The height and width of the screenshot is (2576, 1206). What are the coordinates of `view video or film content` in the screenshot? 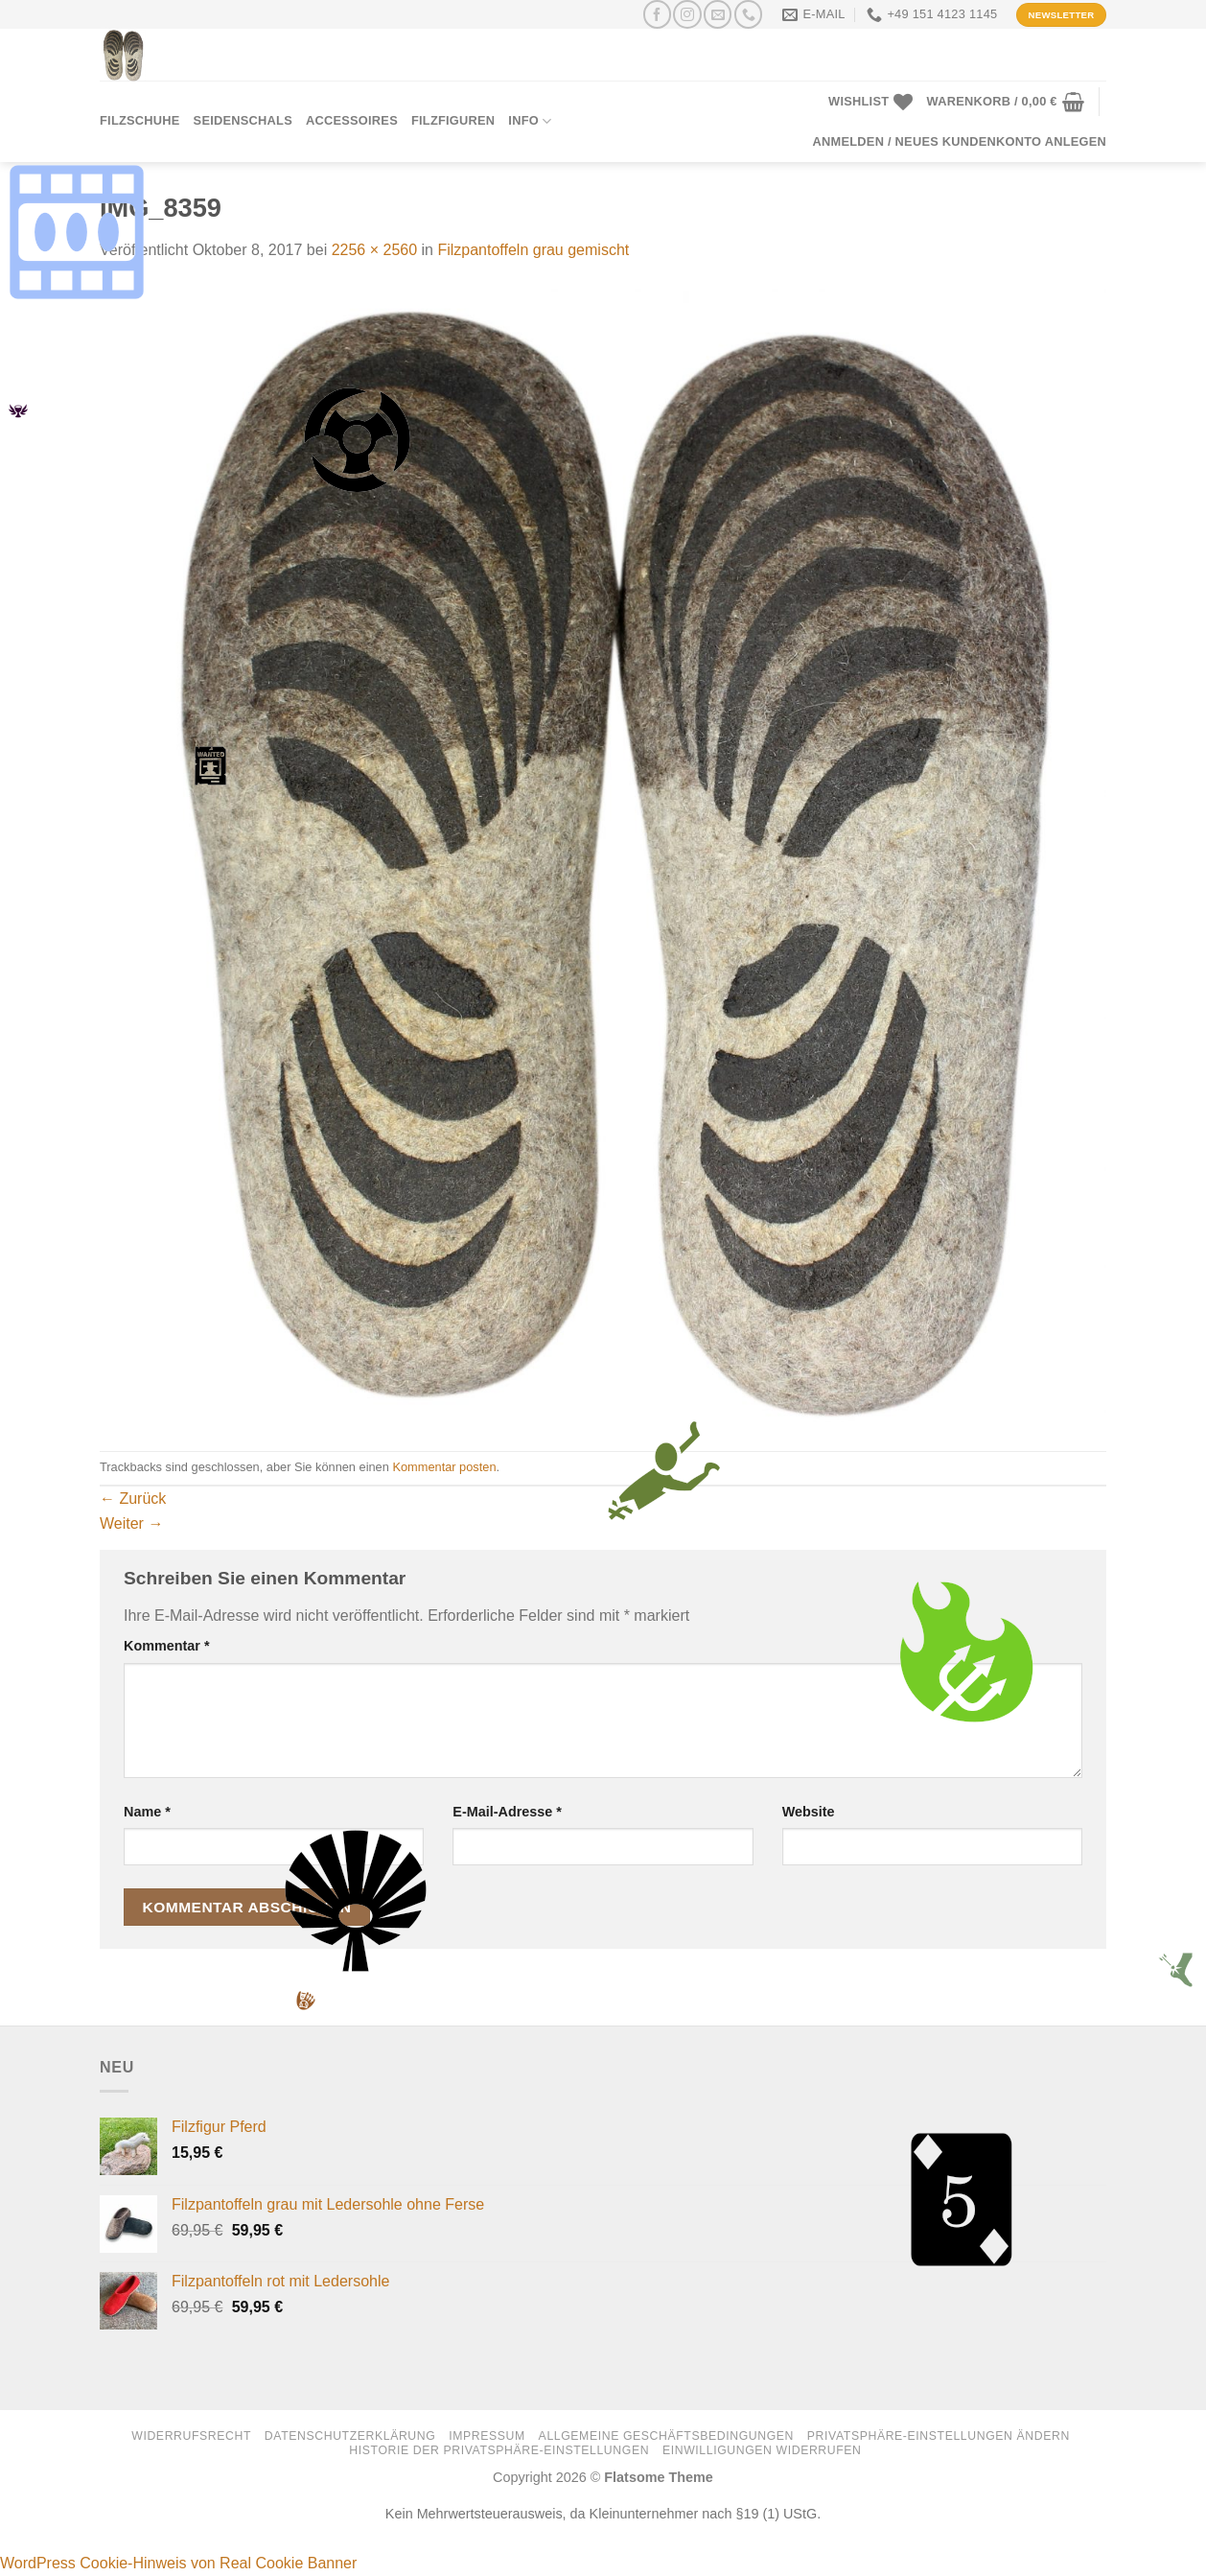 It's located at (77, 232).